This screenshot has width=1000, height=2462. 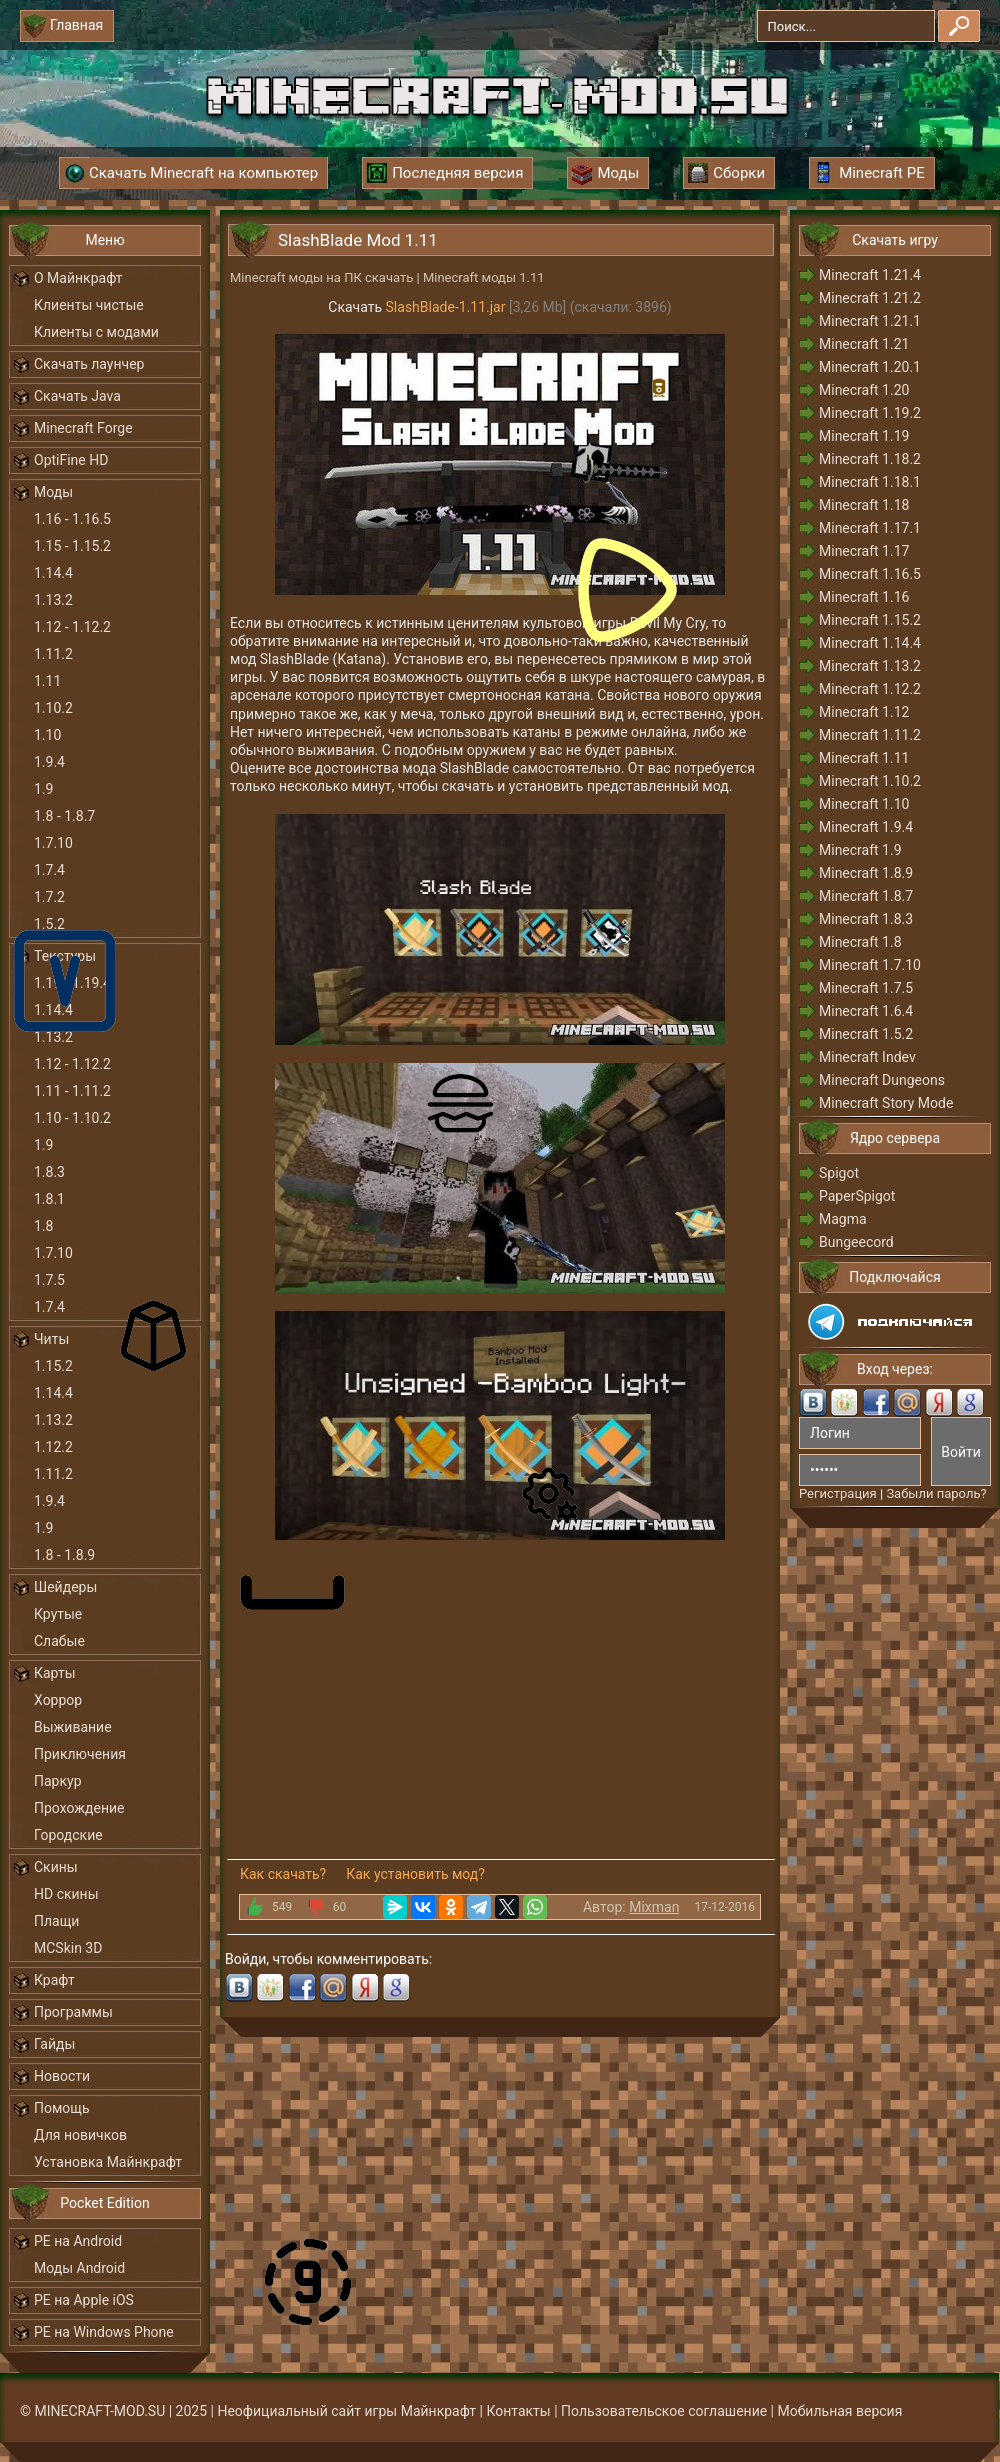 I want to click on food or restaurant category, so click(x=460, y=1104).